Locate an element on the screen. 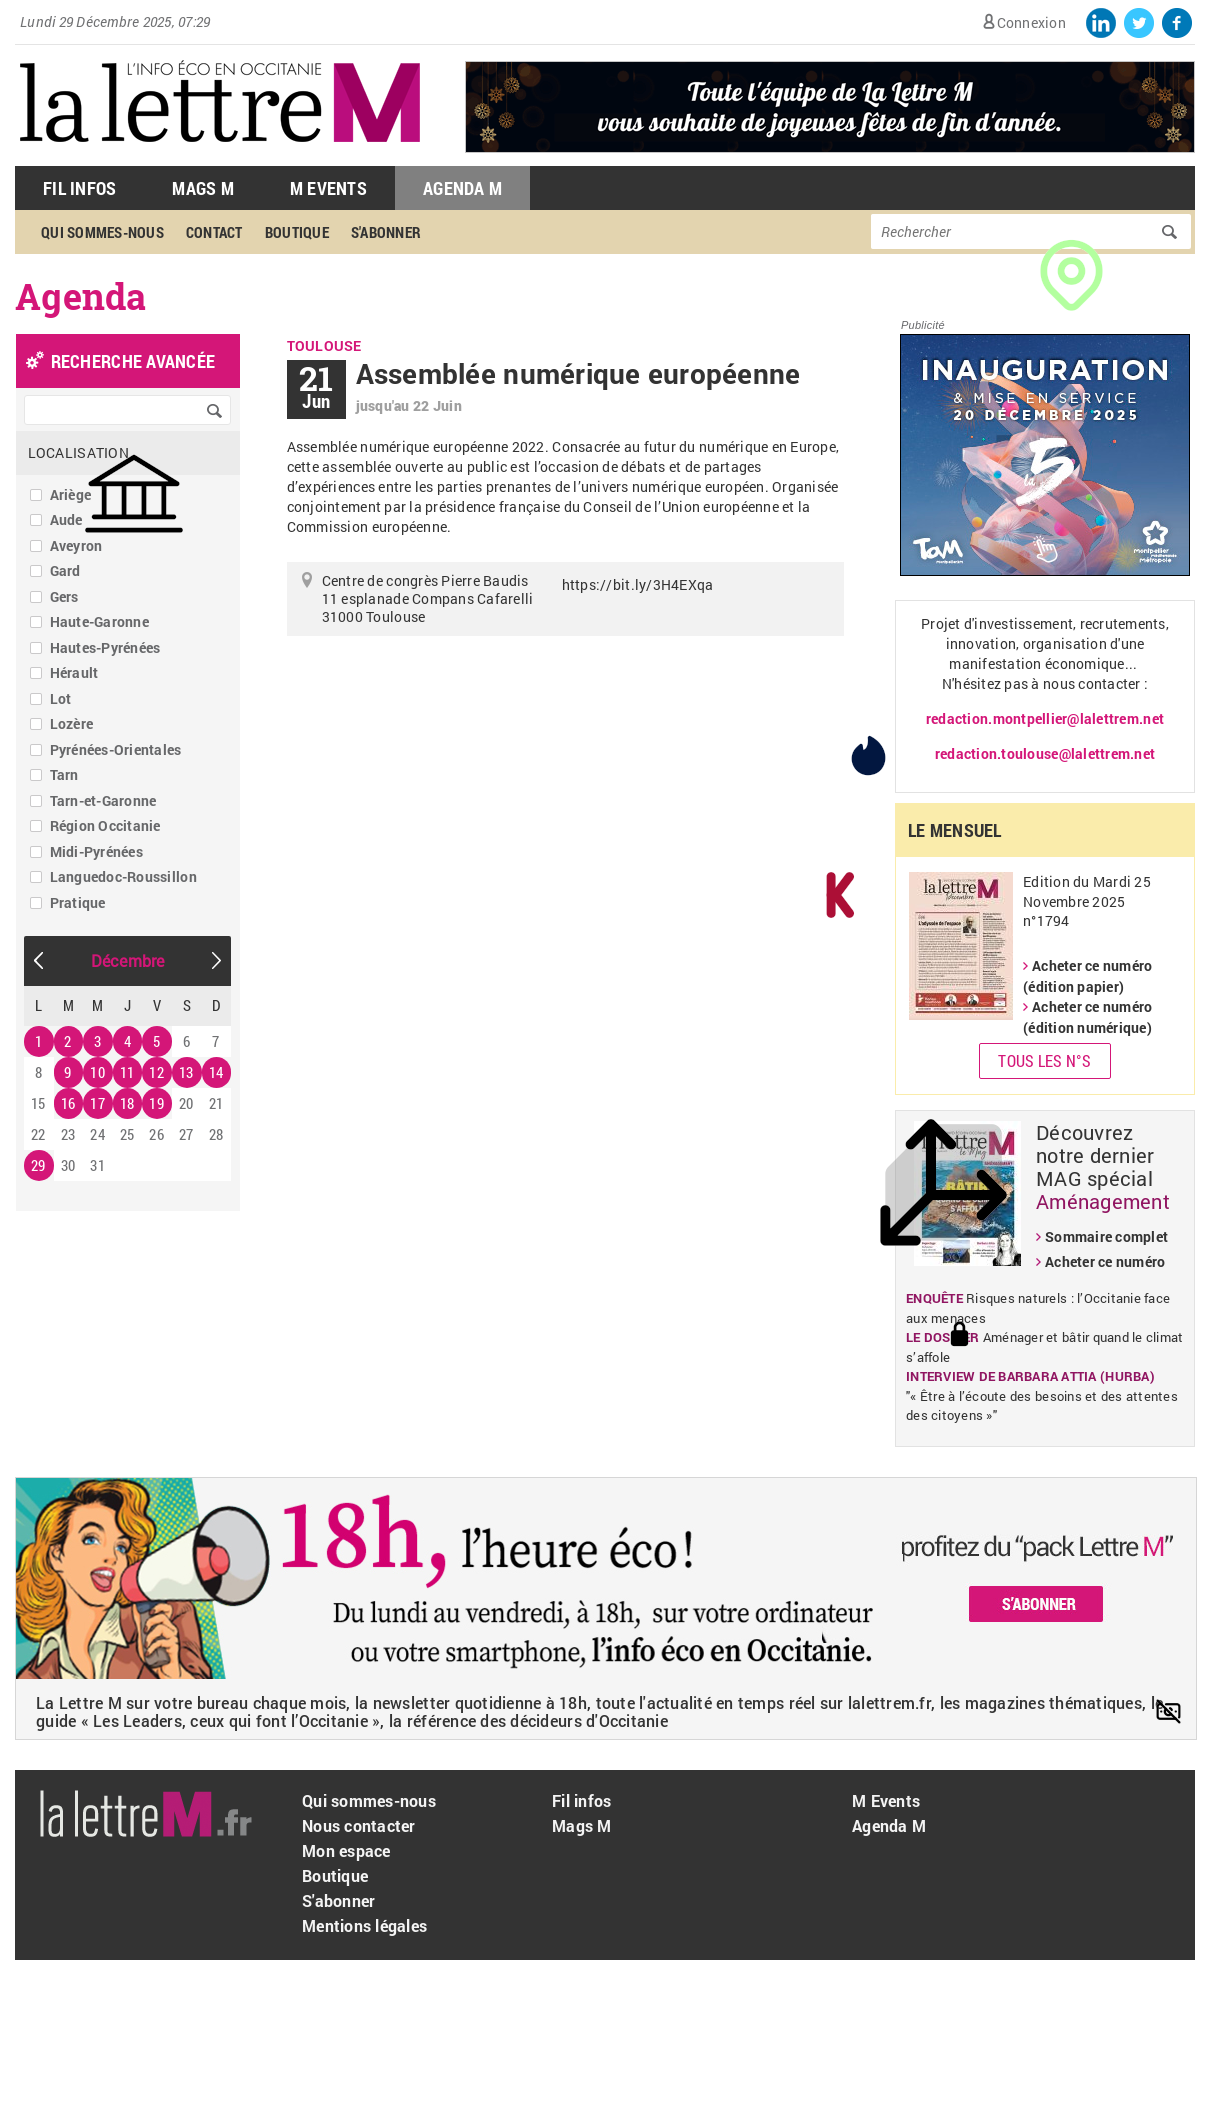  access 3D vector or coordinate tools is located at coordinates (936, 1190).